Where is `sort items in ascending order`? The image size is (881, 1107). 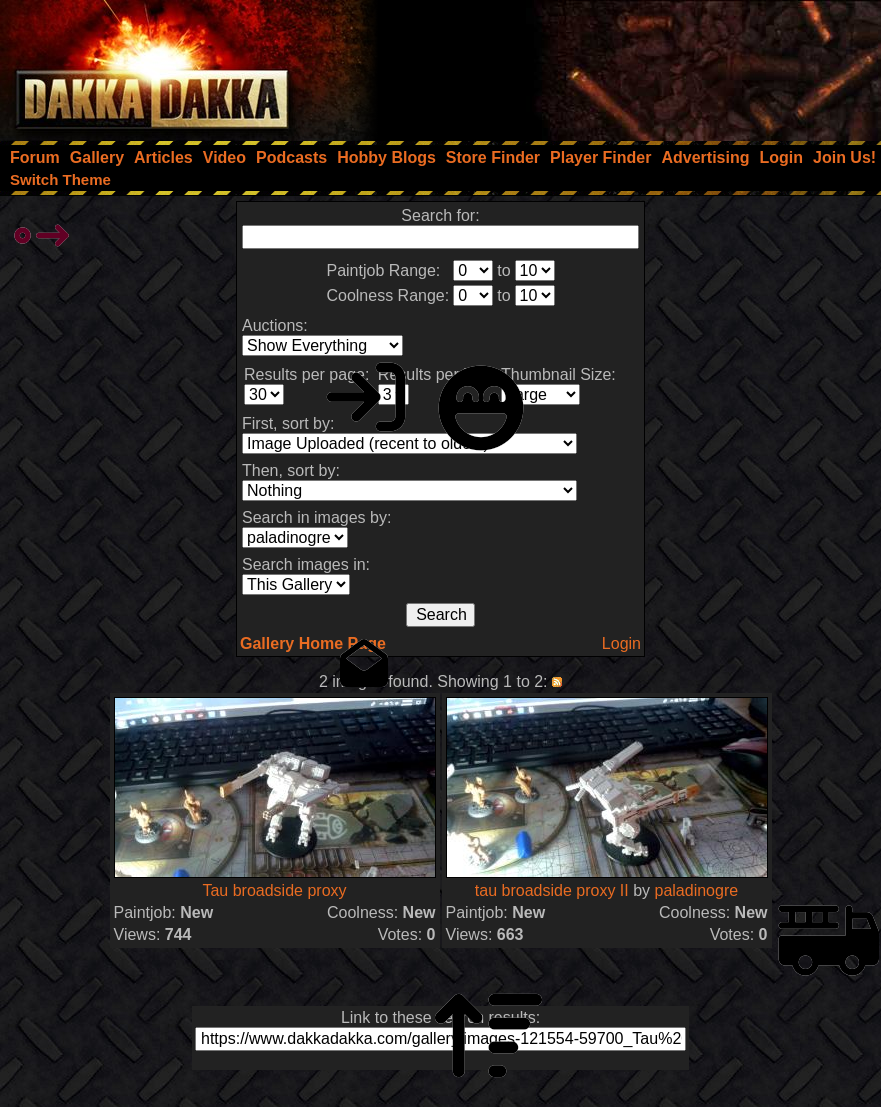 sort items in ascending order is located at coordinates (488, 1035).